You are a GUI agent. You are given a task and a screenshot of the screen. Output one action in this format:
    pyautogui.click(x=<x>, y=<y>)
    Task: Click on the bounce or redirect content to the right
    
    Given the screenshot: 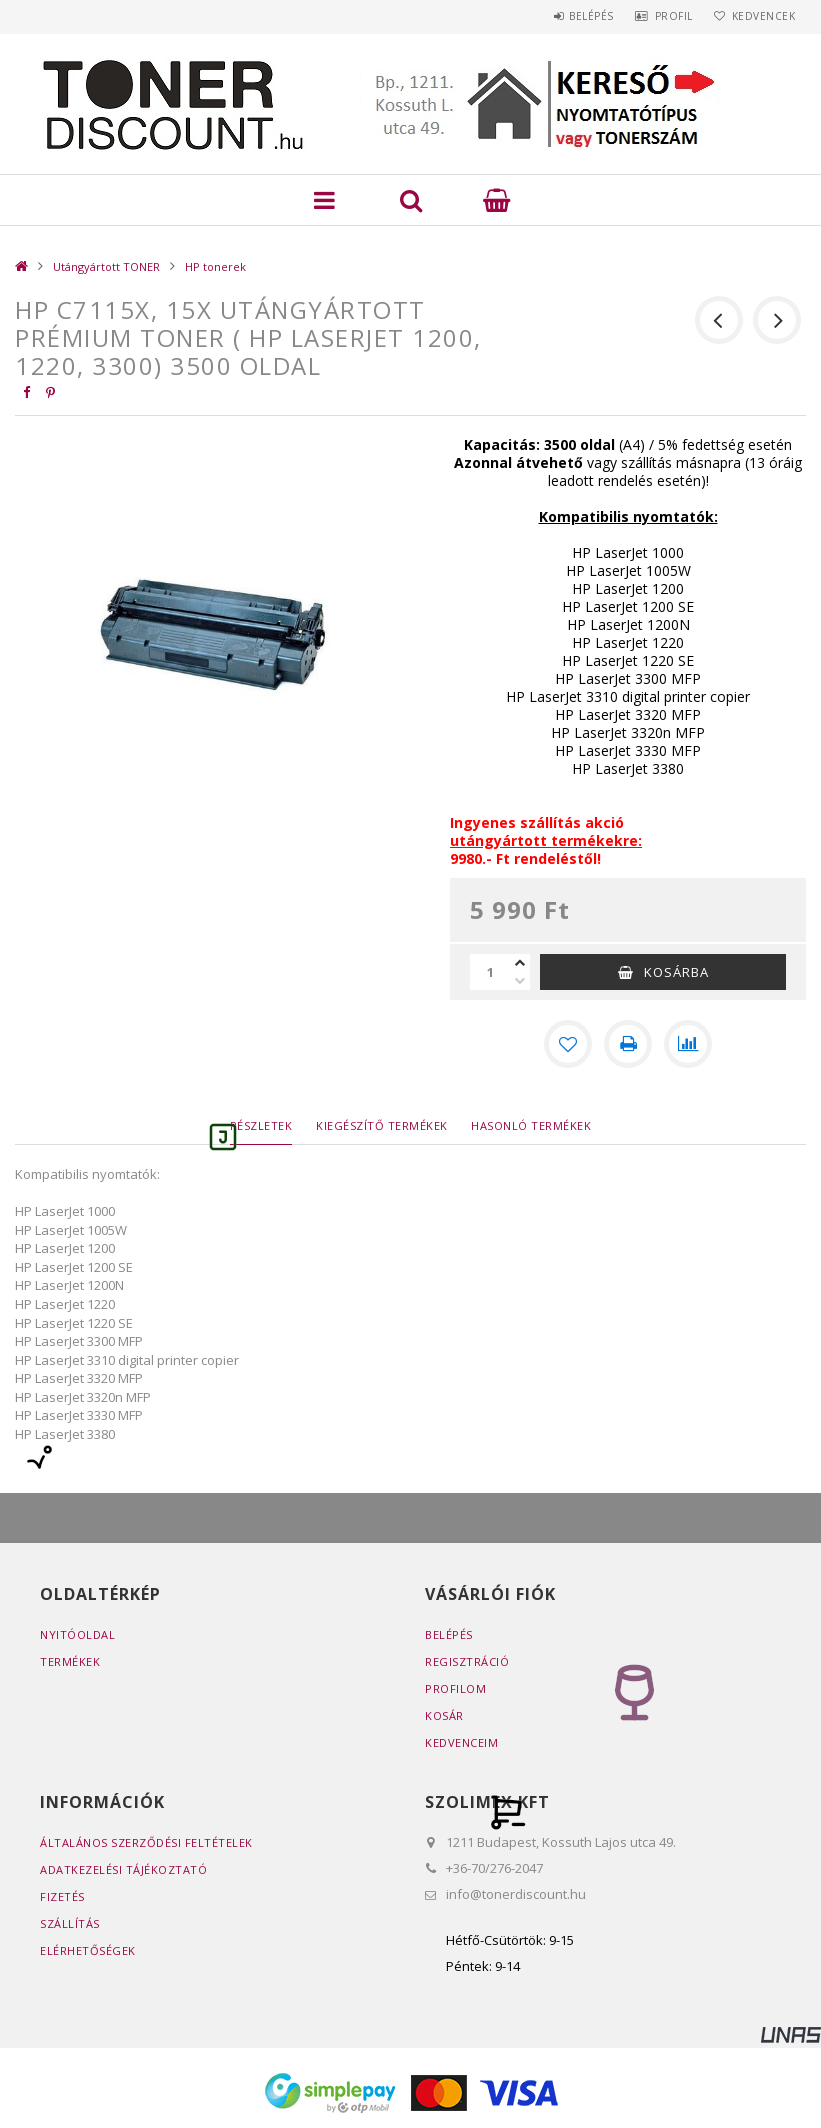 What is the action you would take?
    pyautogui.click(x=39, y=1456)
    